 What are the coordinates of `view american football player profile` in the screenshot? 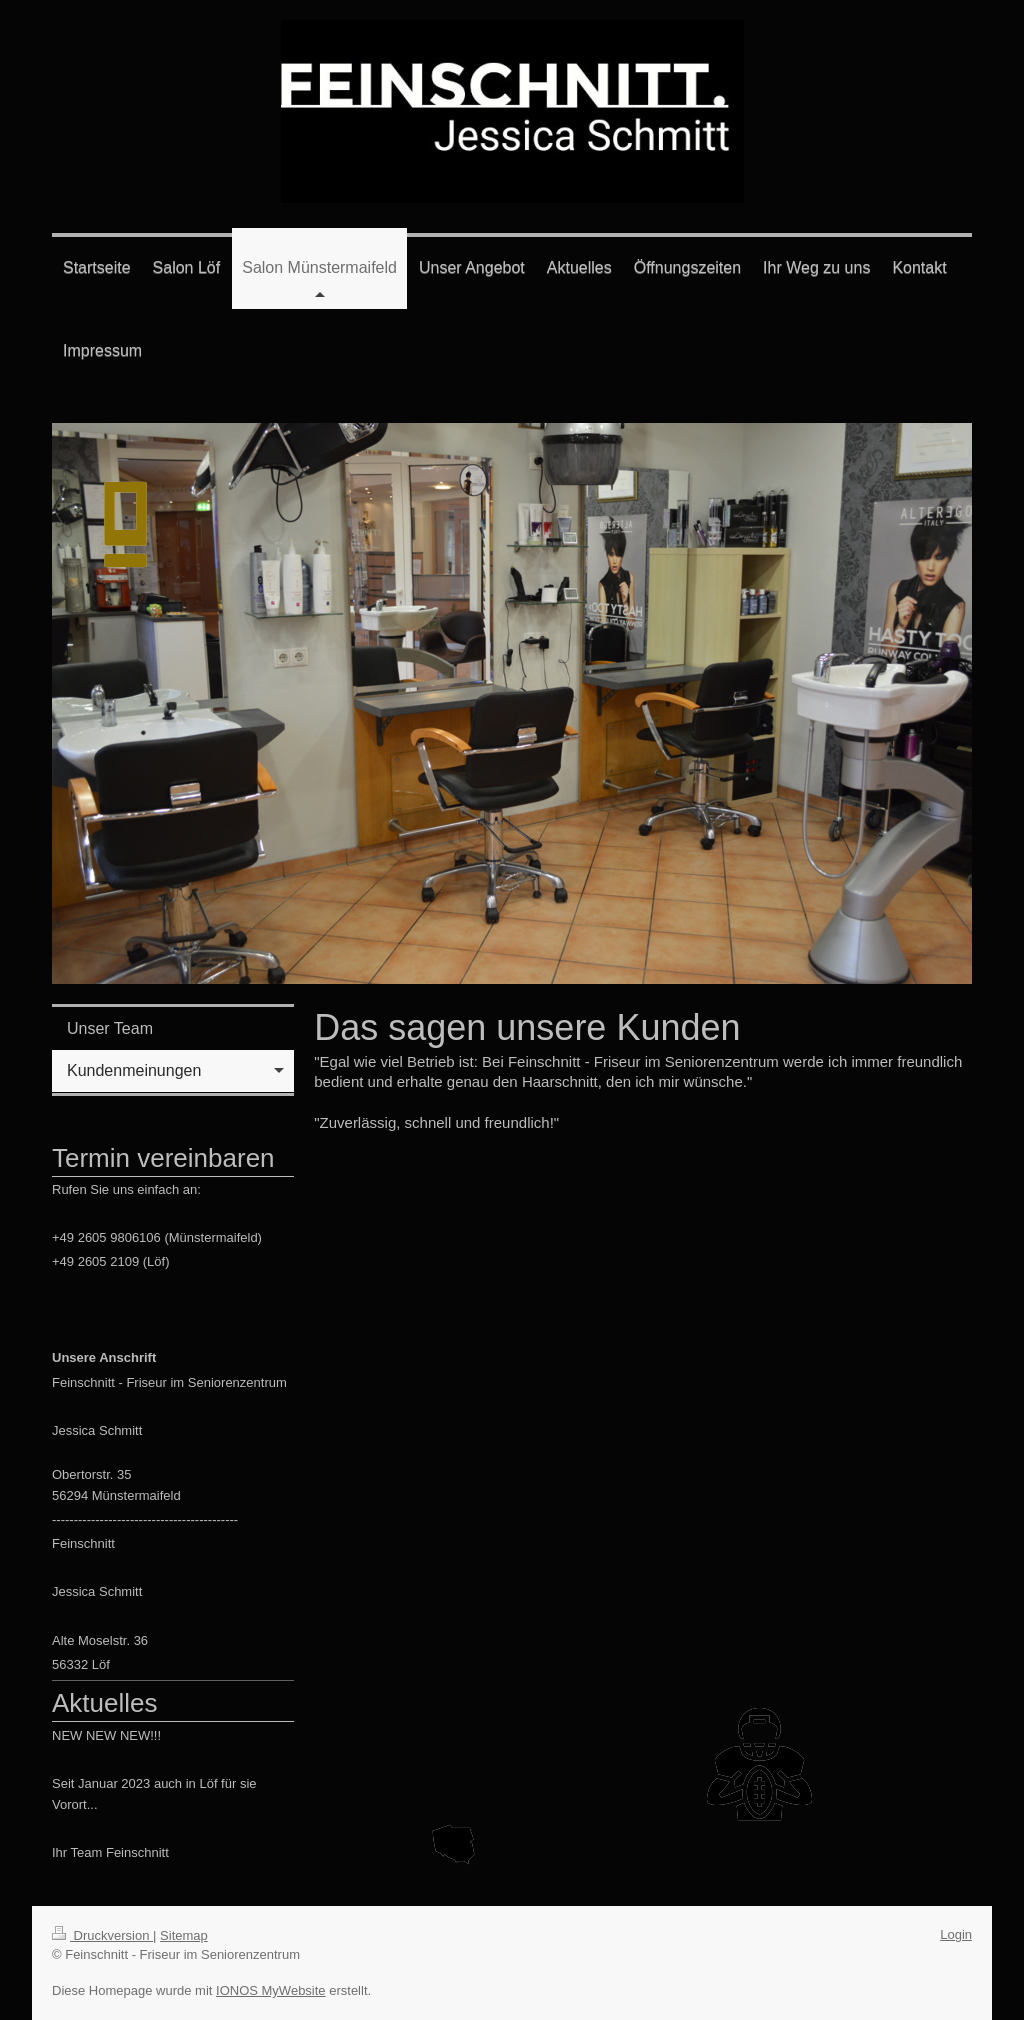 It's located at (759, 1760).